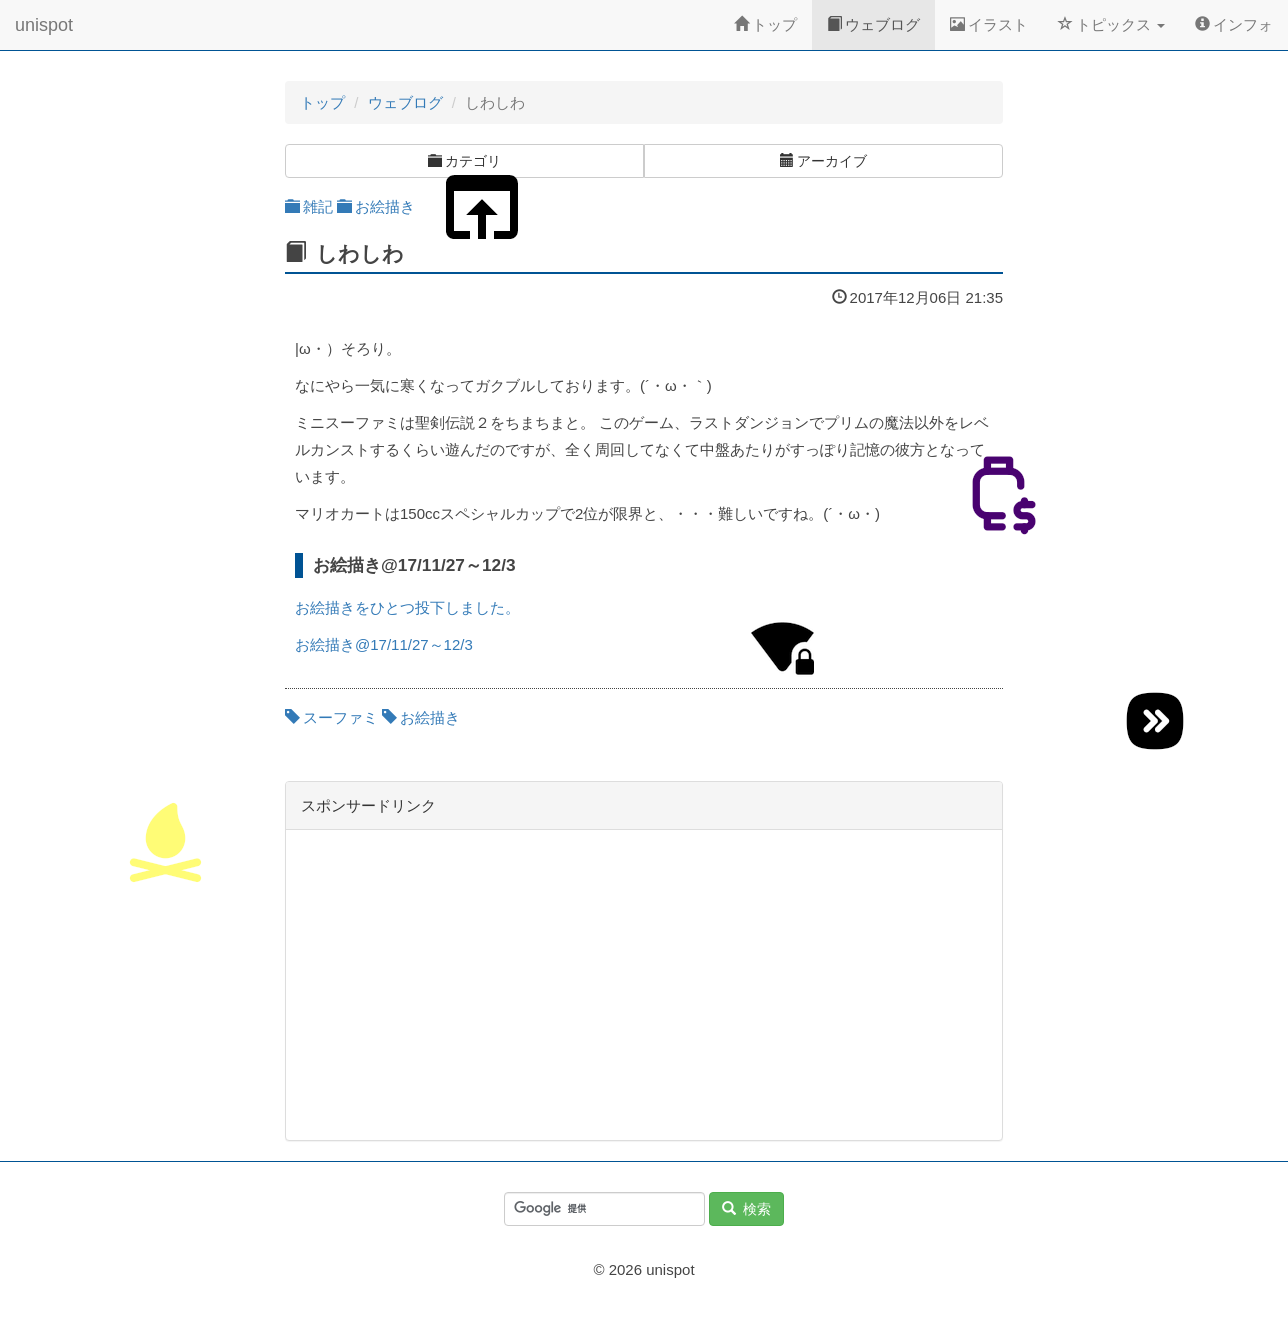  I want to click on access camping or outdoor activity features, so click(165, 842).